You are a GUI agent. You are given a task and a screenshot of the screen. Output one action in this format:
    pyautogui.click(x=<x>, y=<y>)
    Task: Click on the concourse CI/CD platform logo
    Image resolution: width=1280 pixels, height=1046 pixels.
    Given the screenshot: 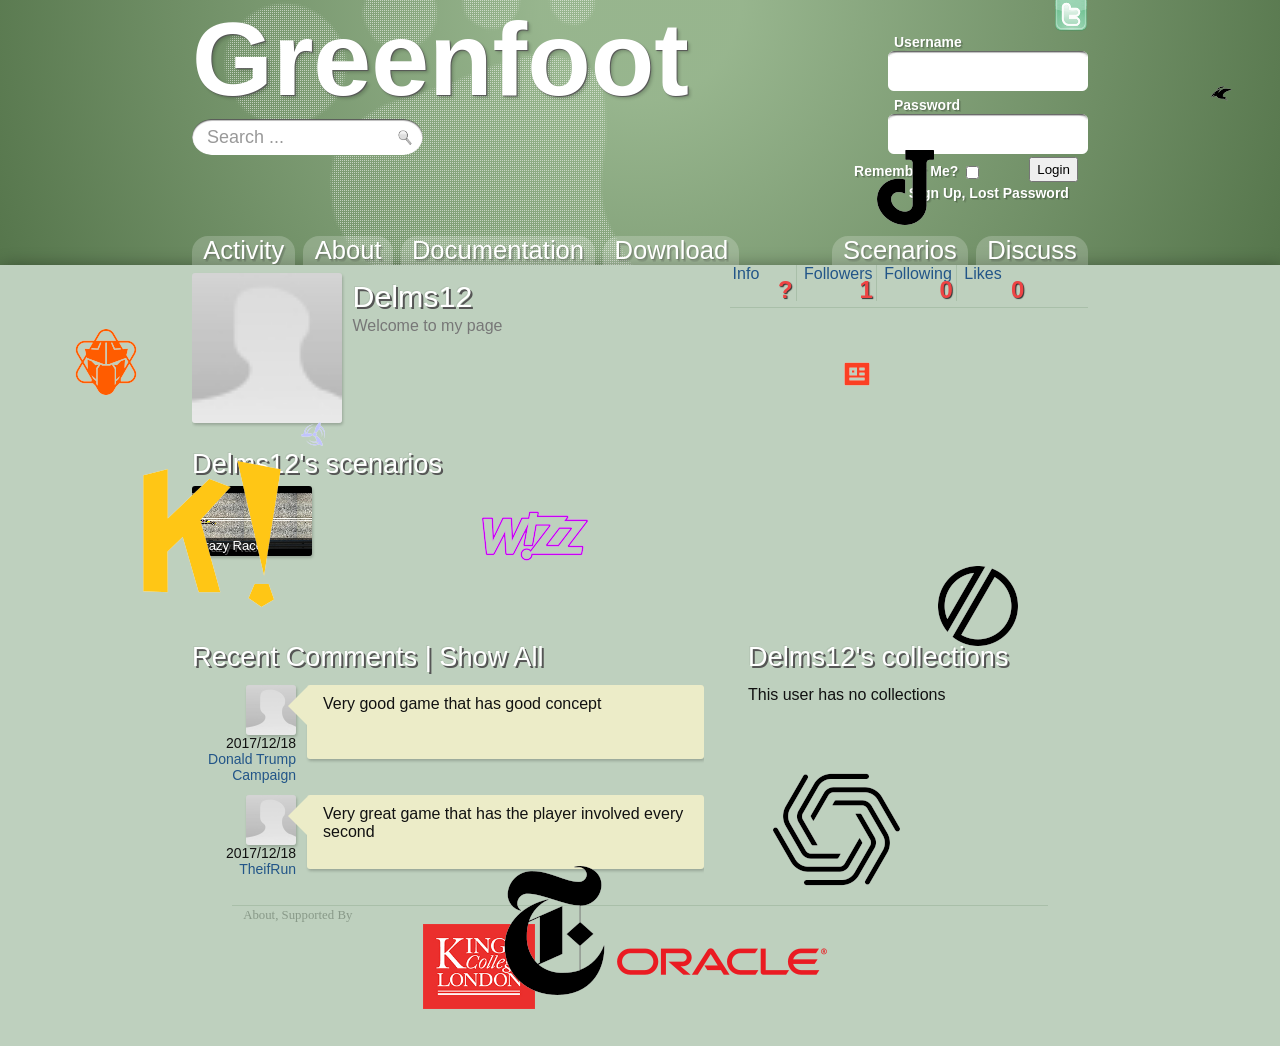 What is the action you would take?
    pyautogui.click(x=313, y=434)
    